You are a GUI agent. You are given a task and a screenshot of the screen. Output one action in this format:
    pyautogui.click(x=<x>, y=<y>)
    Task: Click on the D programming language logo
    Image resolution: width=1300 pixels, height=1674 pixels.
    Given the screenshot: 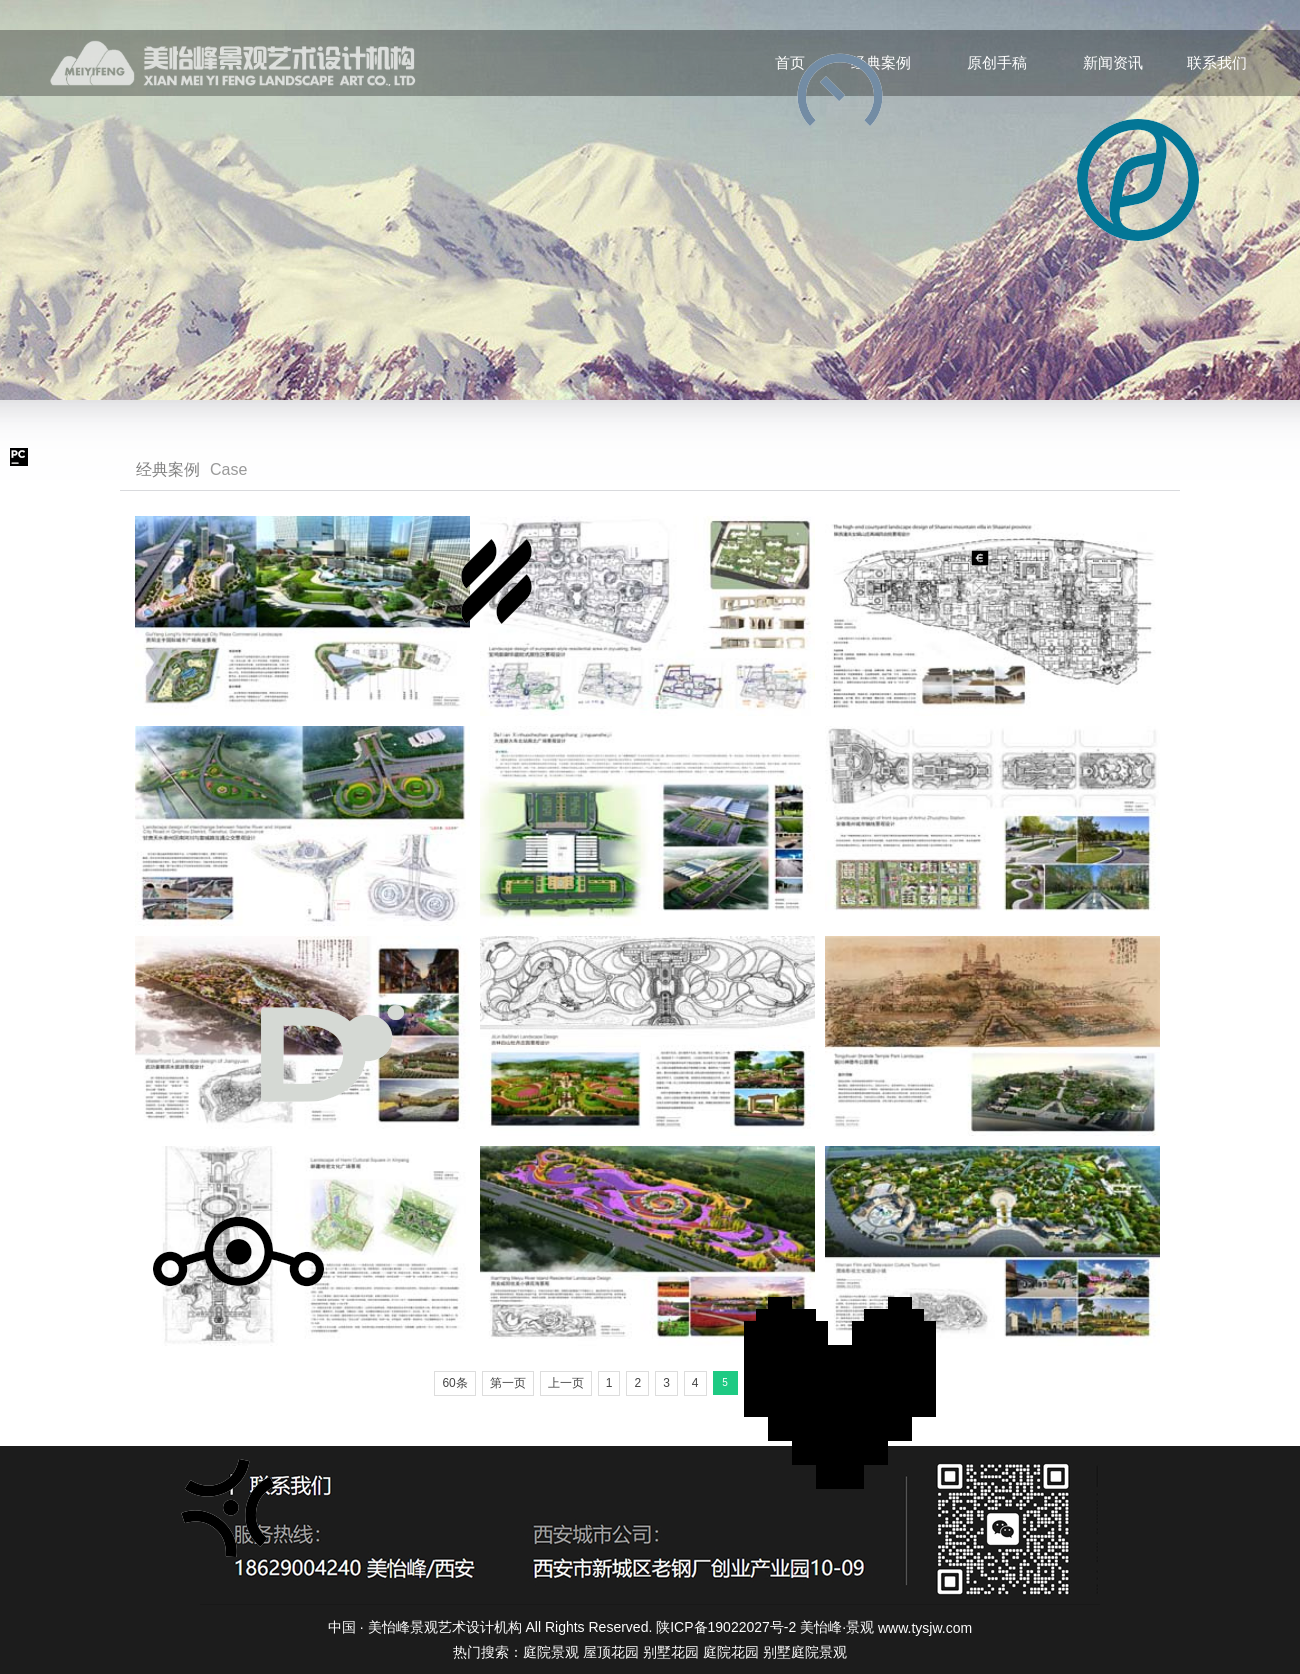 What is the action you would take?
    pyautogui.click(x=332, y=1053)
    